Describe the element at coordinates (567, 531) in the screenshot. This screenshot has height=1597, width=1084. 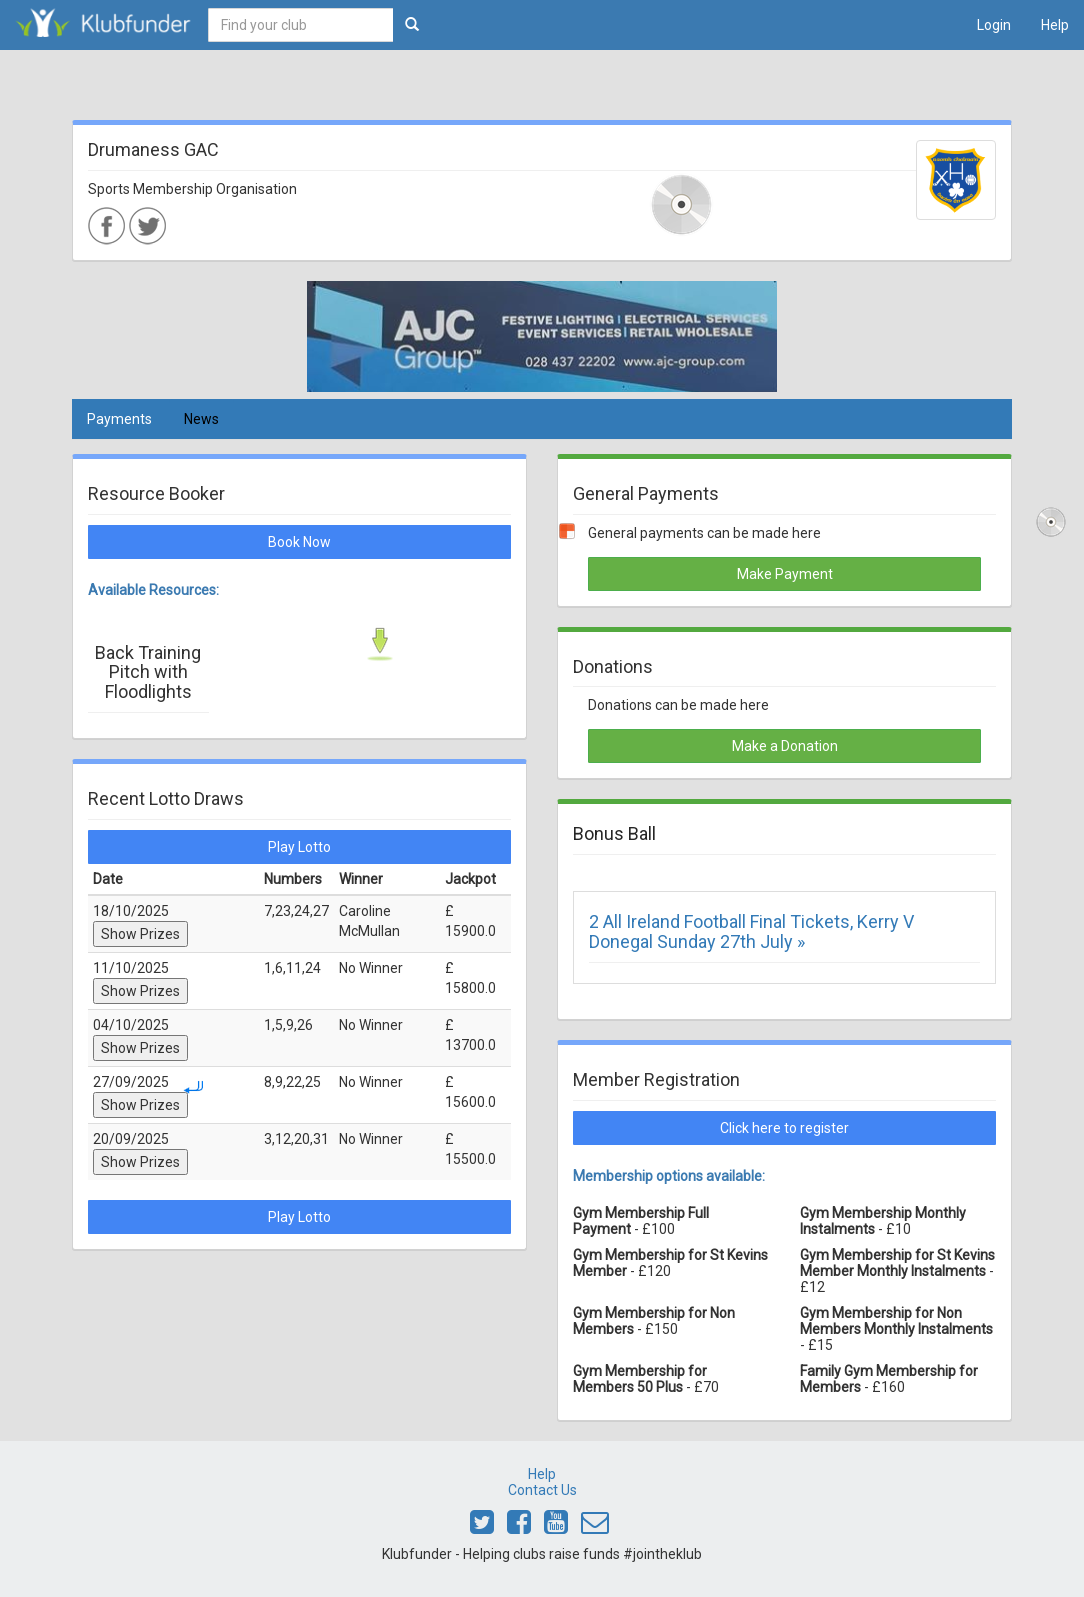
I see `switch to the bottom-right workspace` at that location.